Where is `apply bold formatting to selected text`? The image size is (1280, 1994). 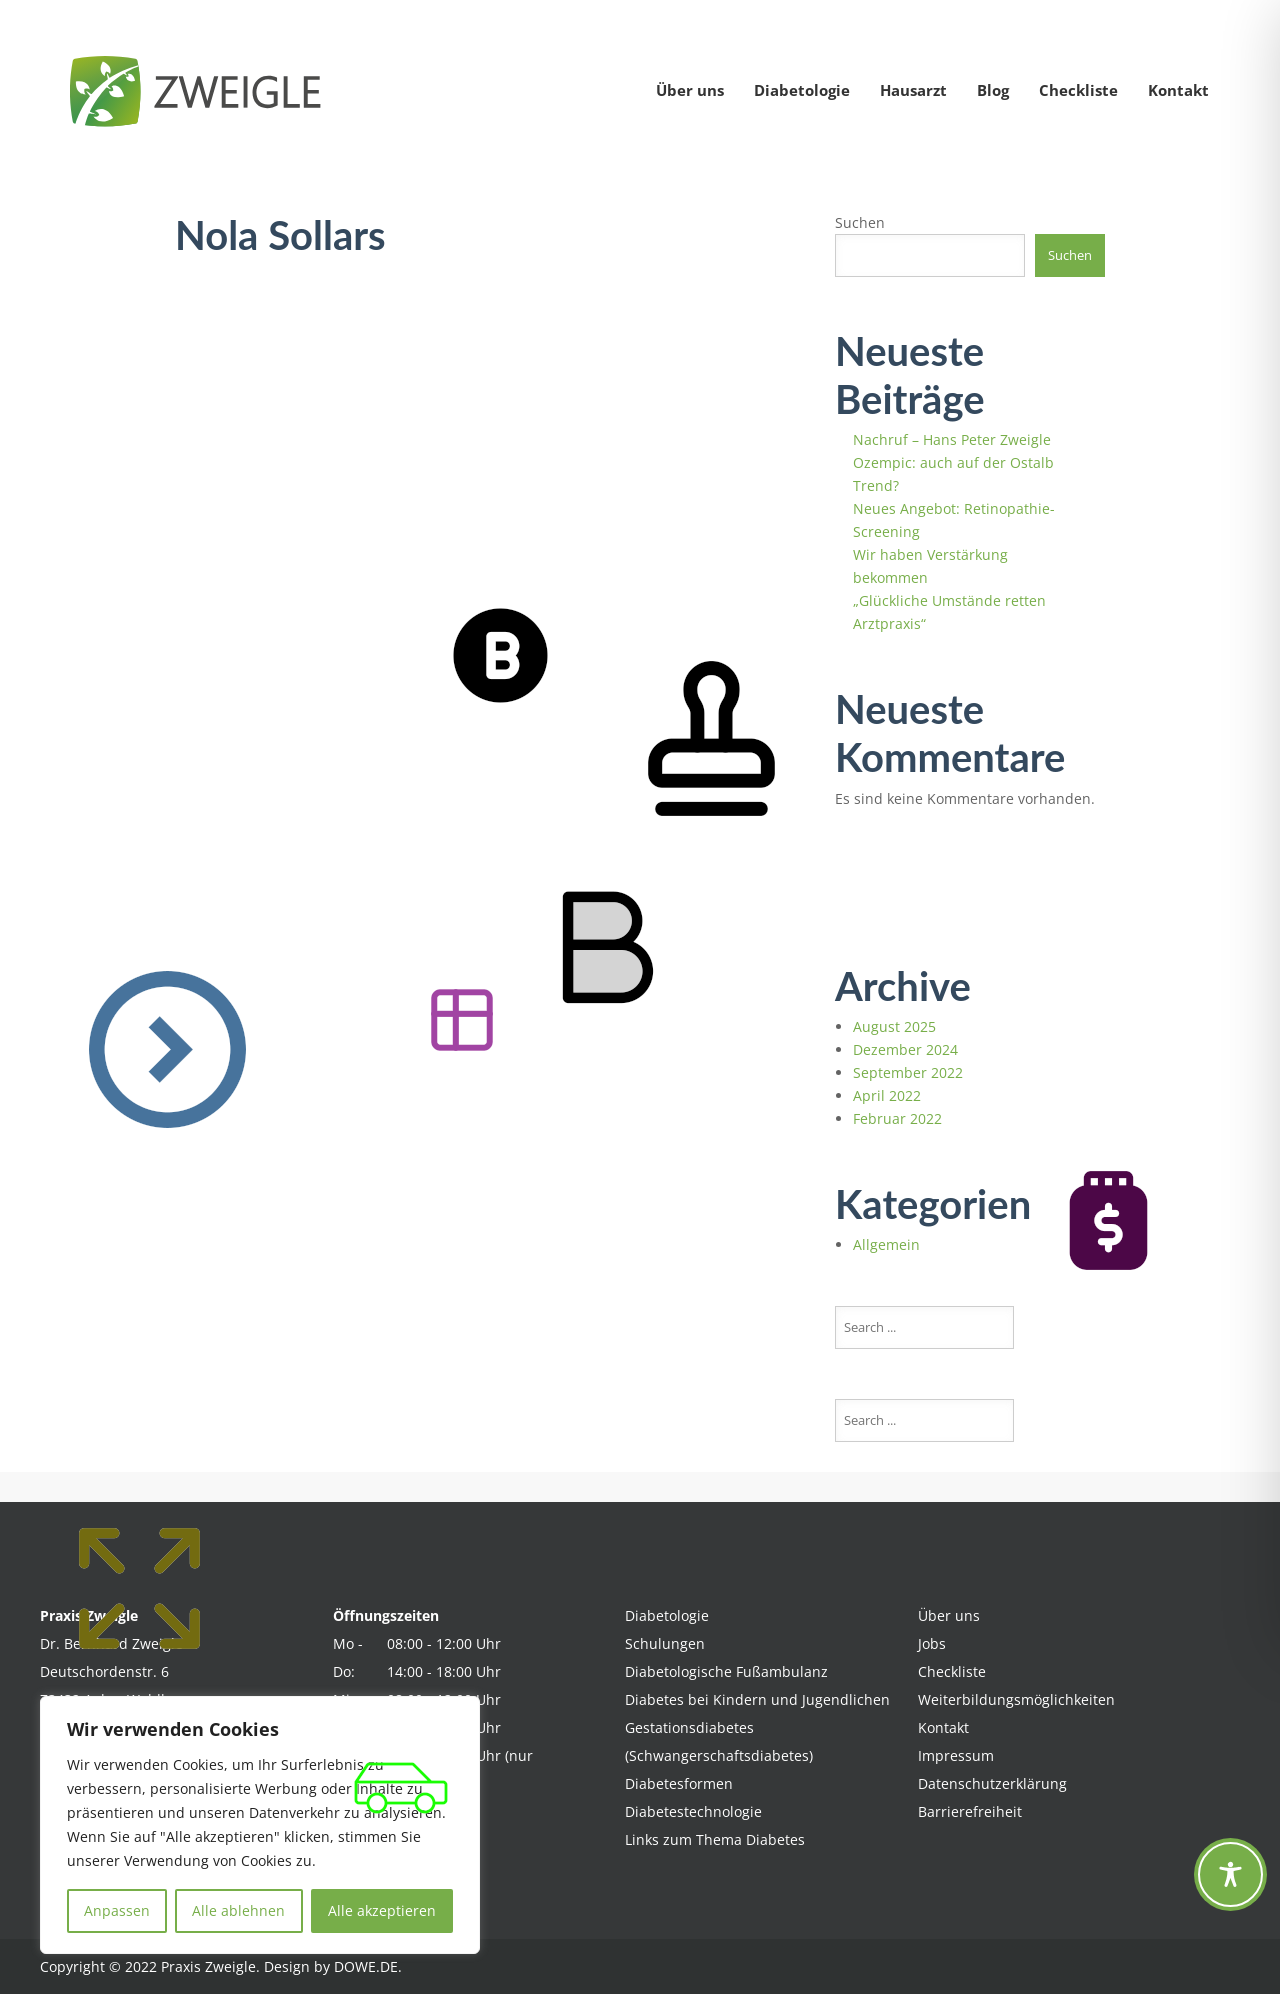 apply bold formatting to selected text is located at coordinates (600, 950).